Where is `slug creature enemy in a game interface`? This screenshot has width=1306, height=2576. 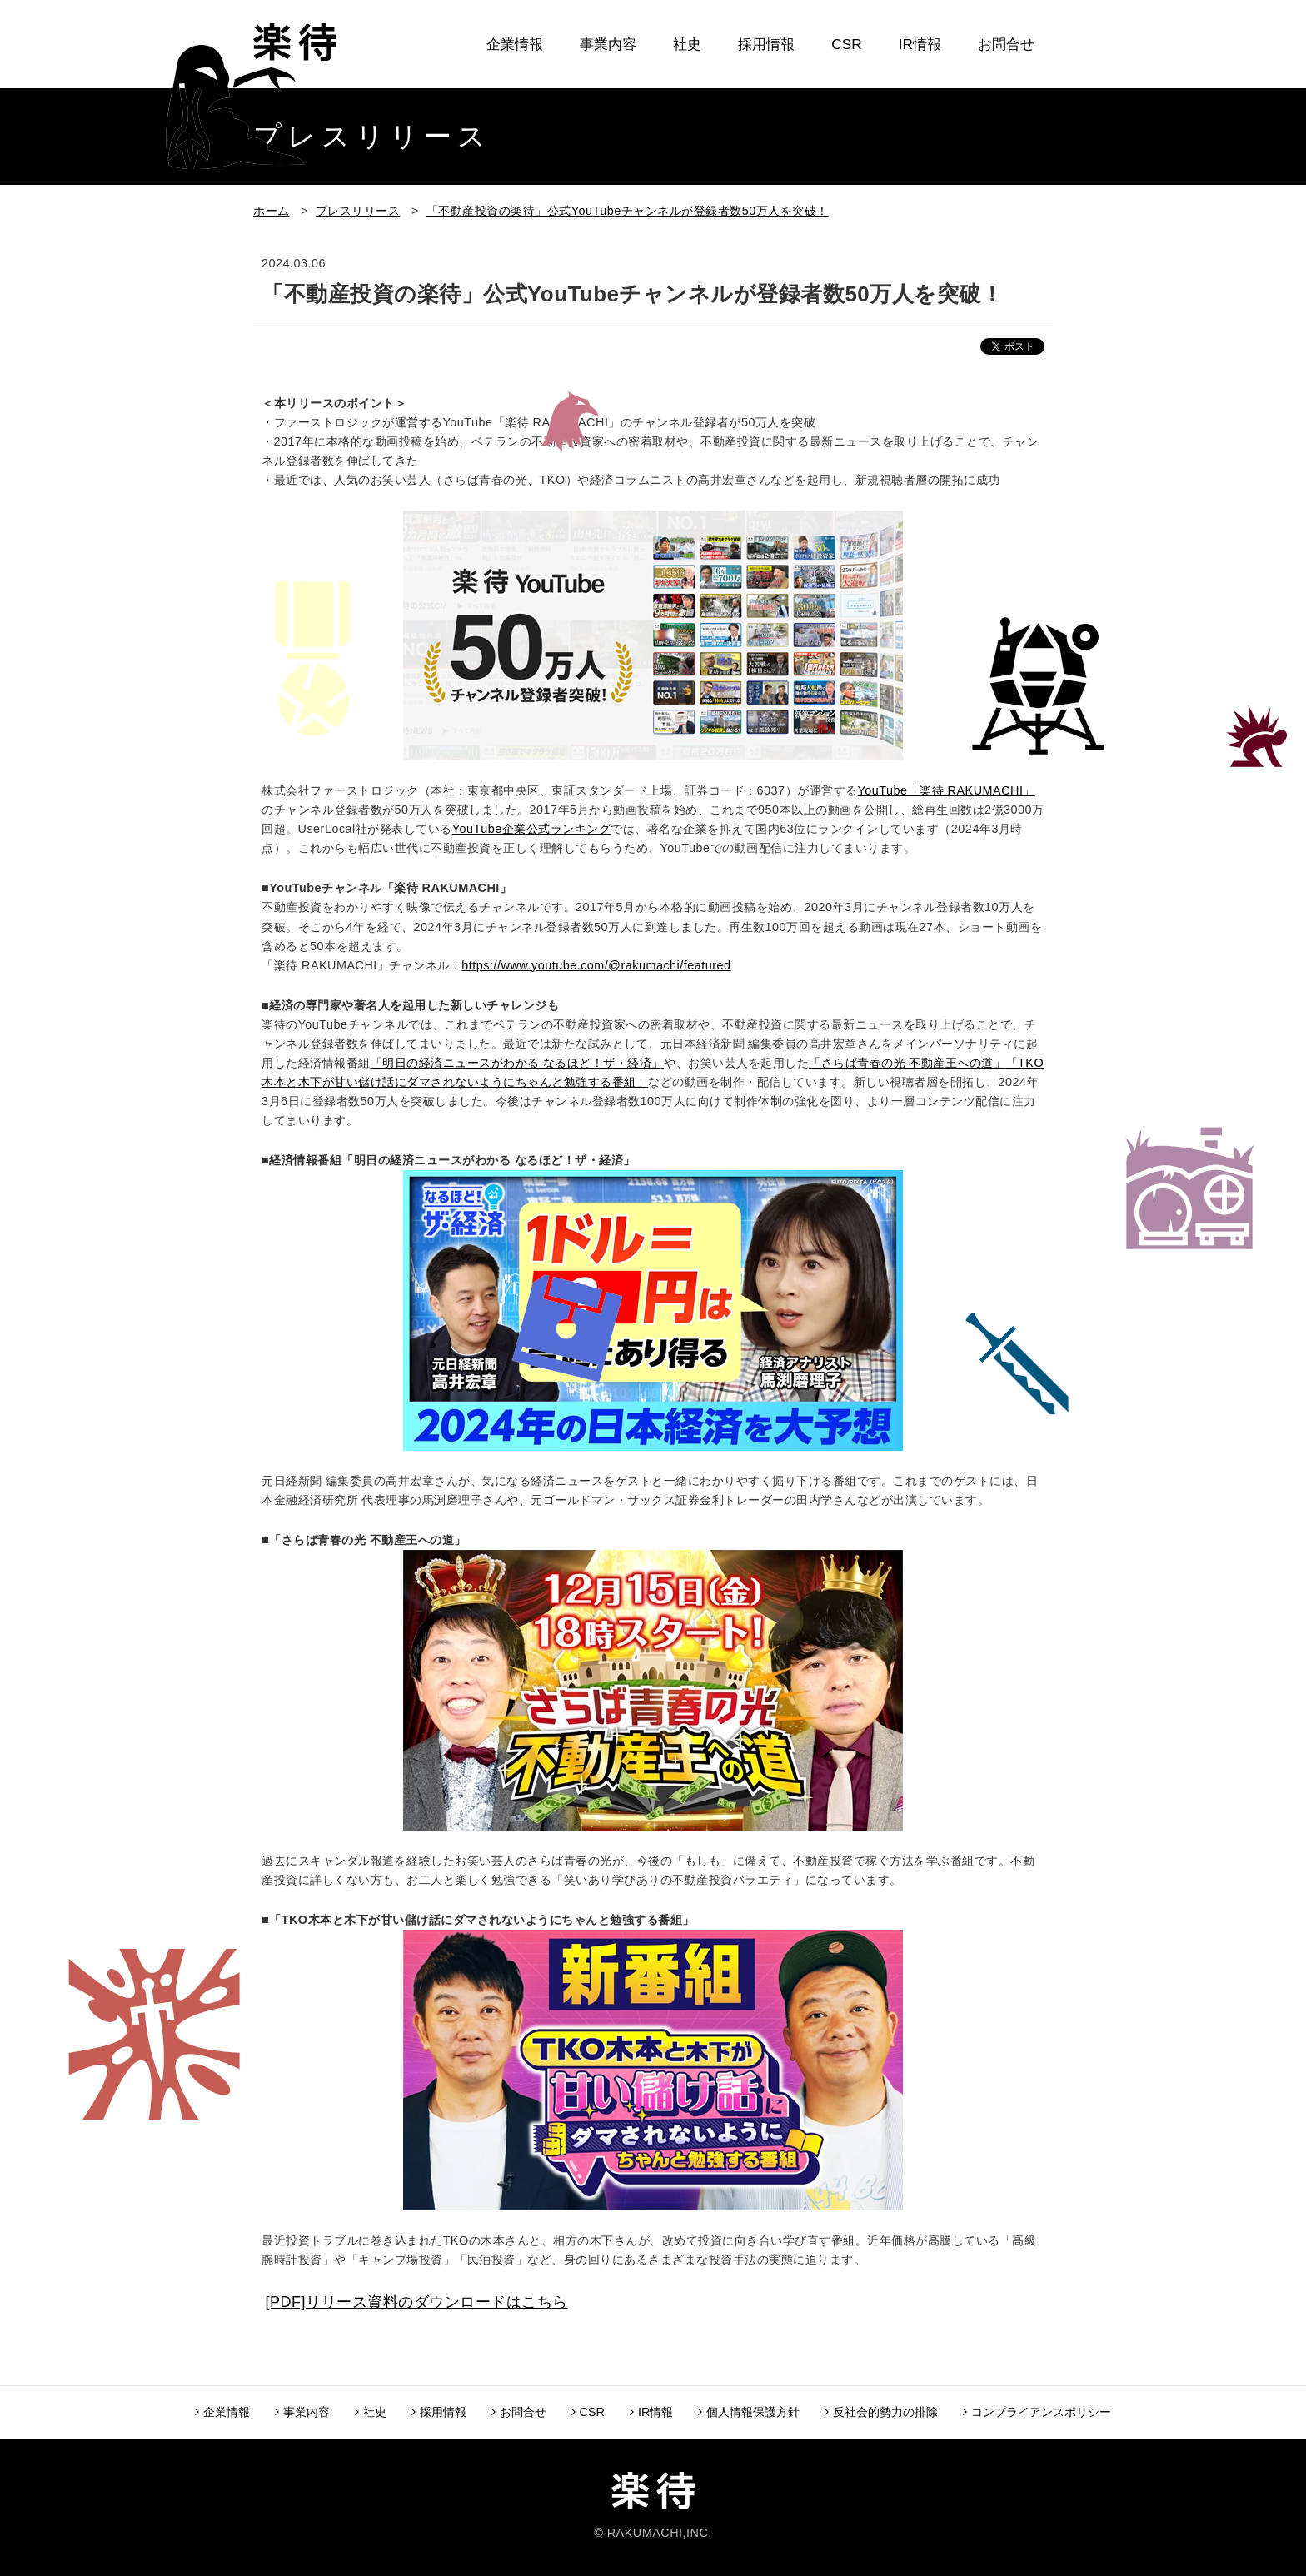 slug creature enemy in a game interface is located at coordinates (235, 107).